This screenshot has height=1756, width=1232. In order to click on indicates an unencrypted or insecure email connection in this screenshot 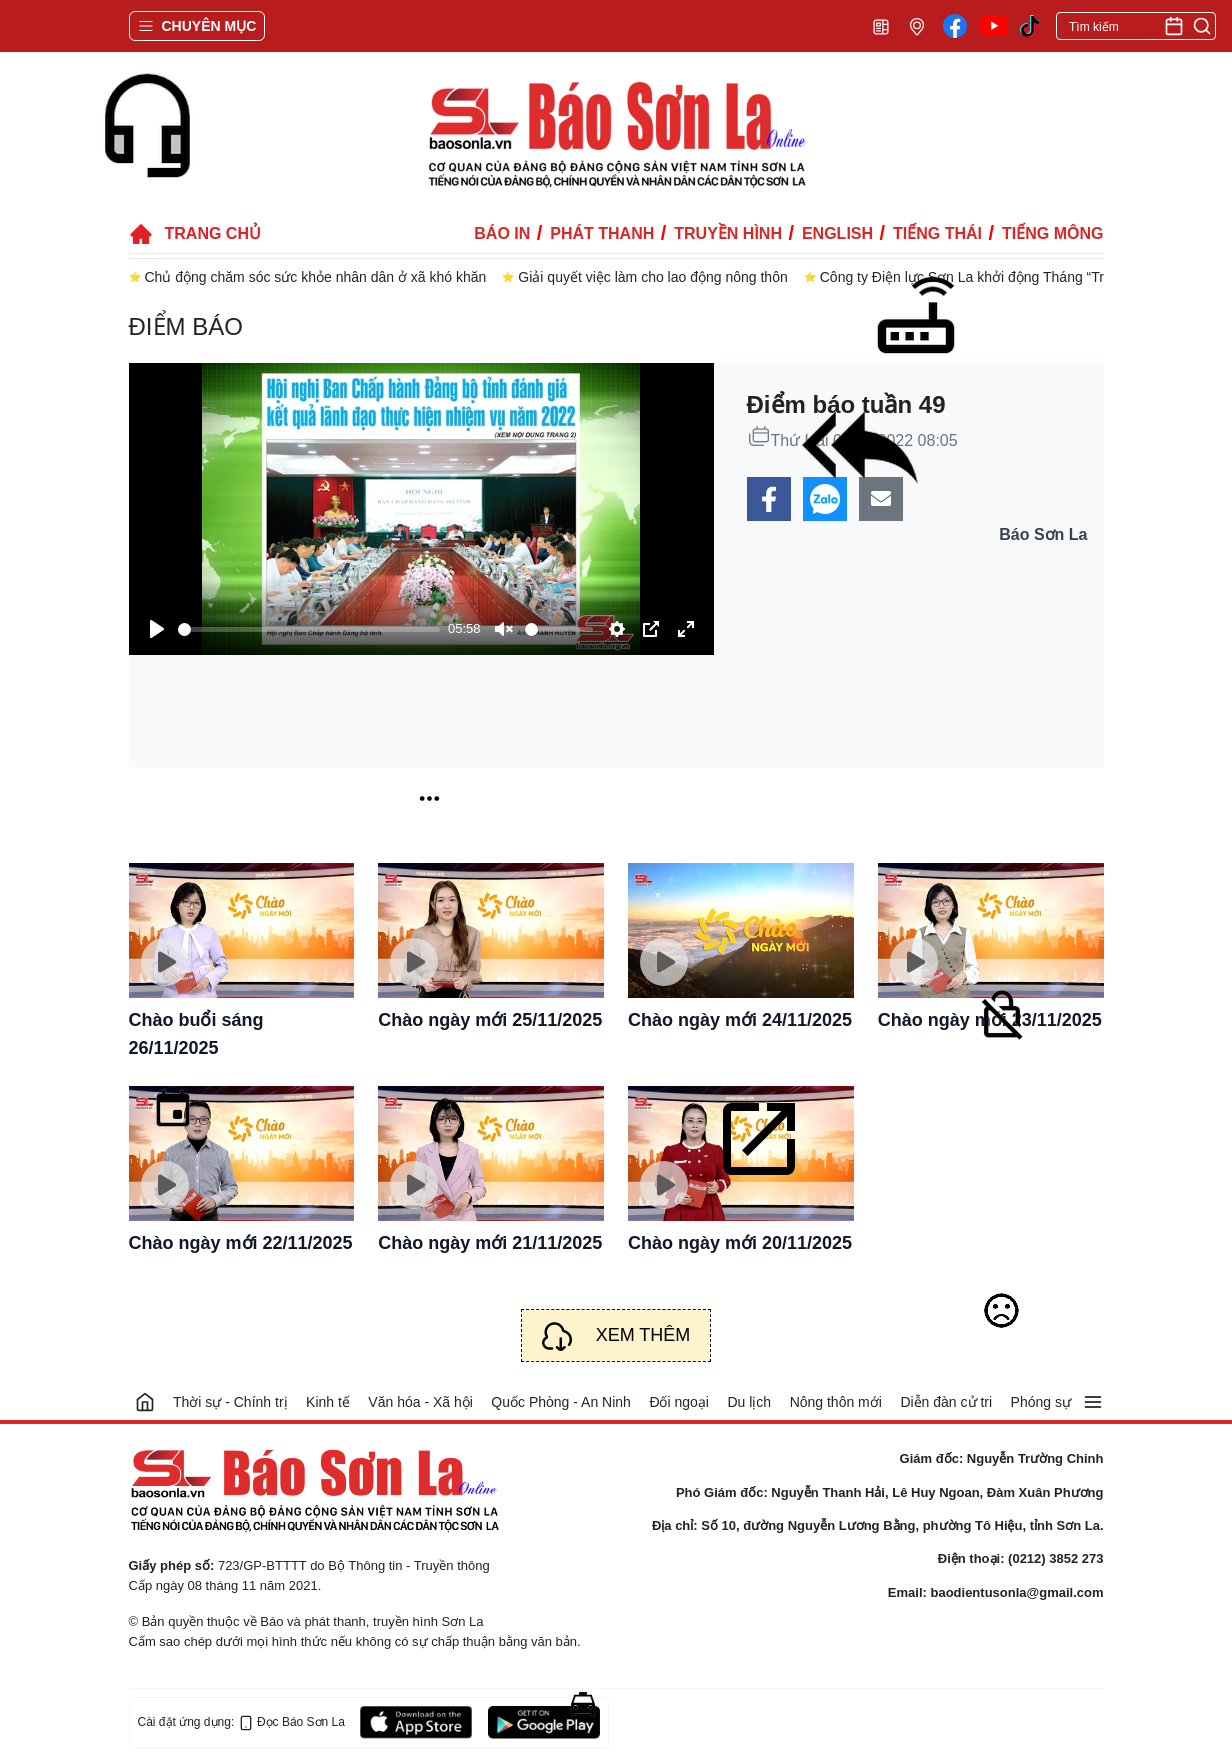, I will do `click(1002, 1015)`.